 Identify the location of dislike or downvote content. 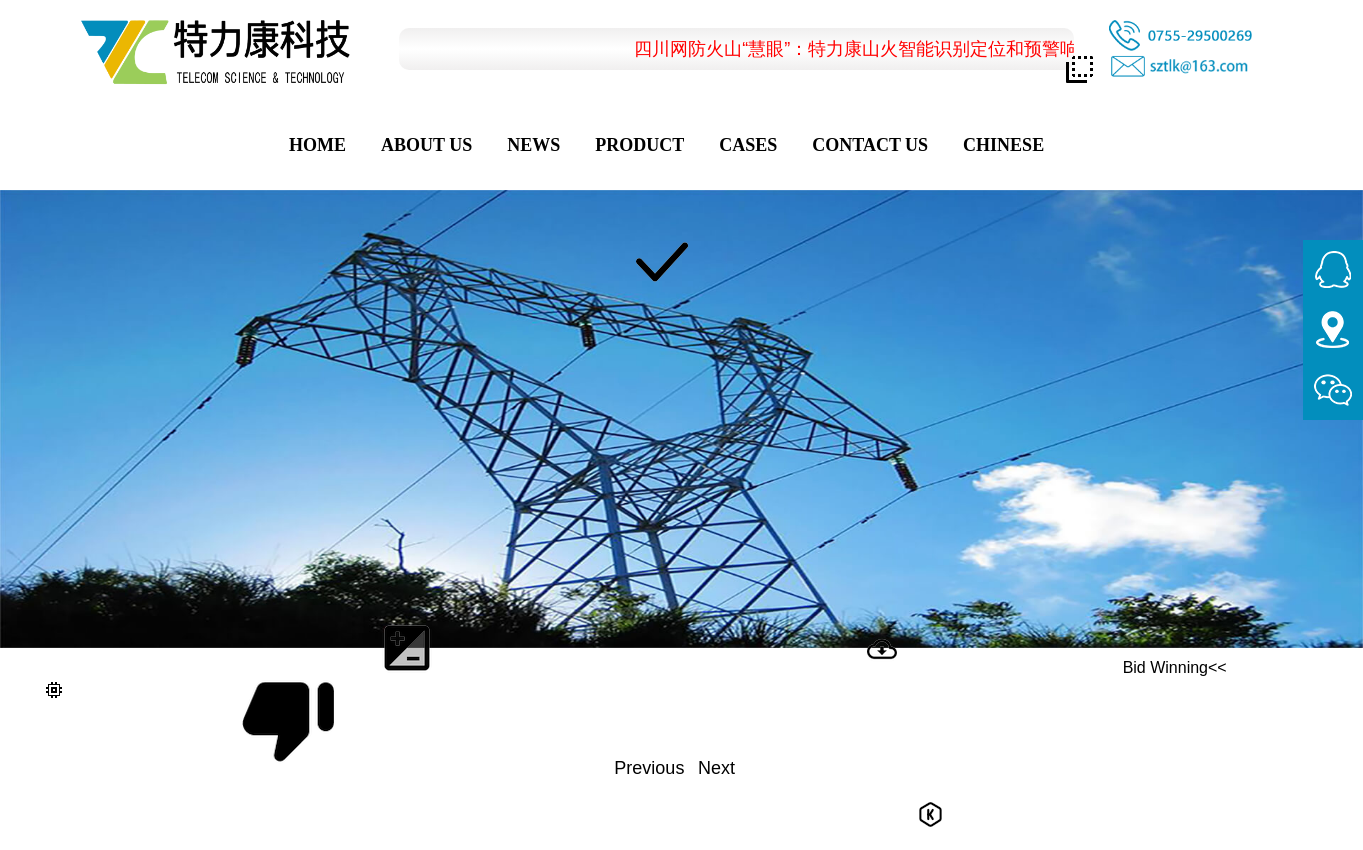
(289, 719).